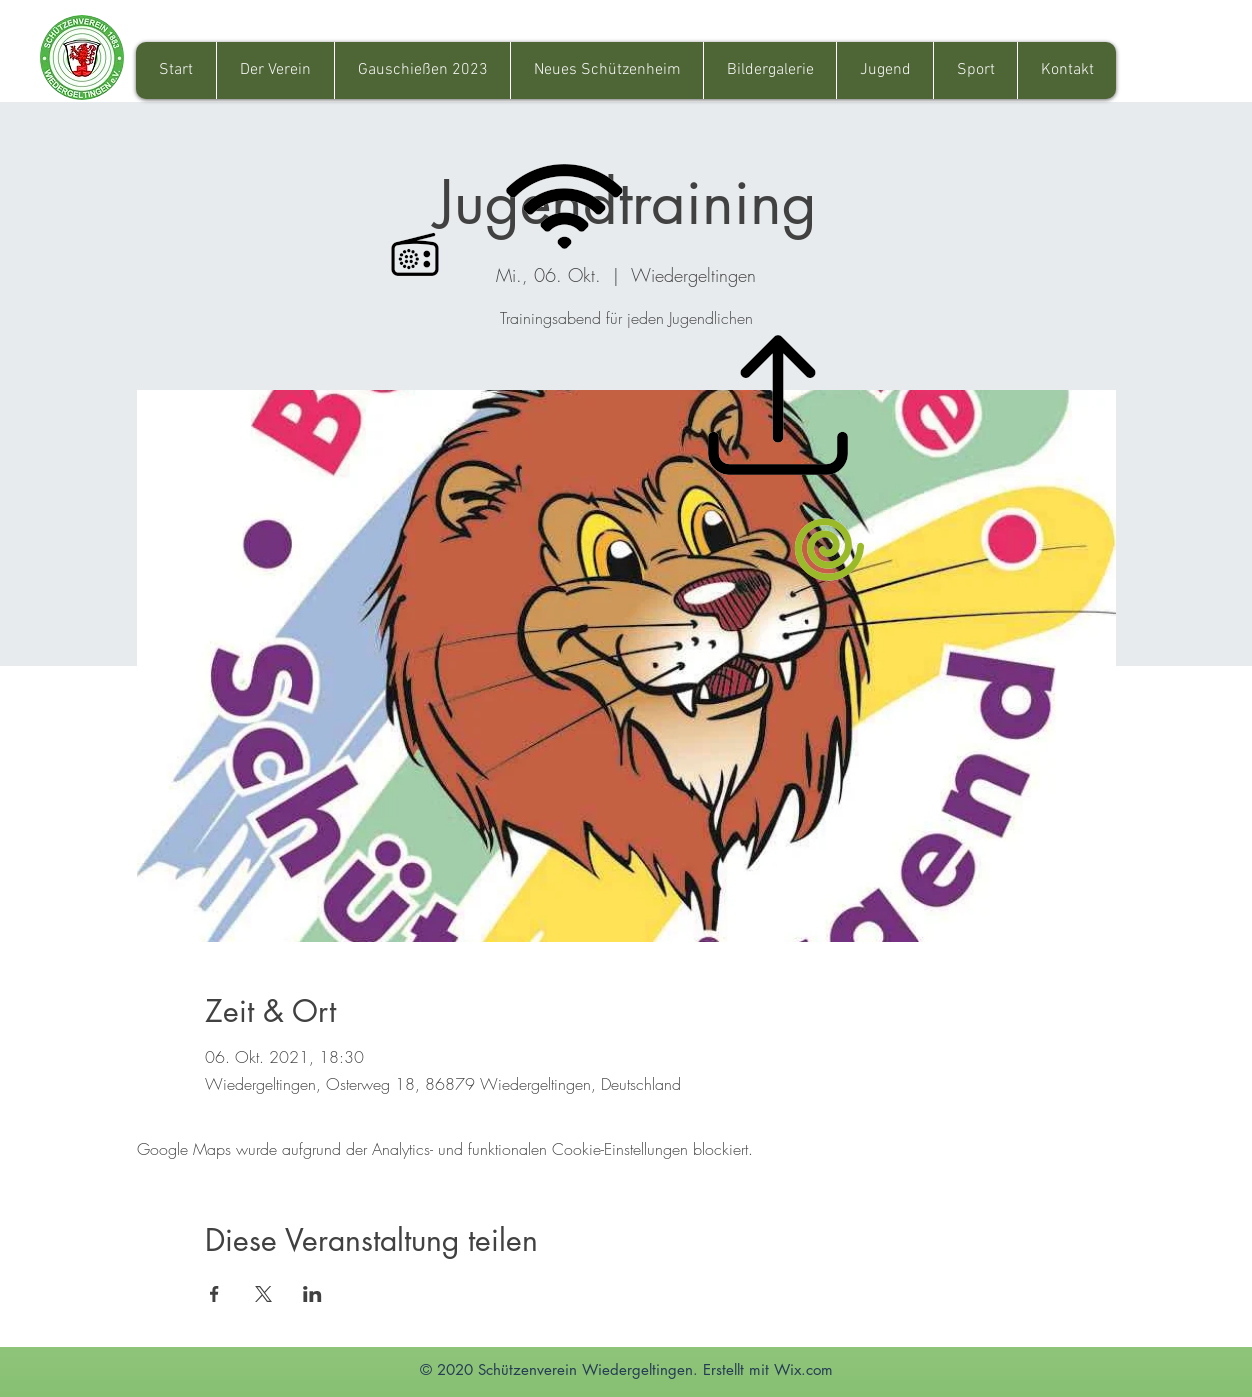  Describe the element at coordinates (778, 405) in the screenshot. I see `upload a file or document` at that location.